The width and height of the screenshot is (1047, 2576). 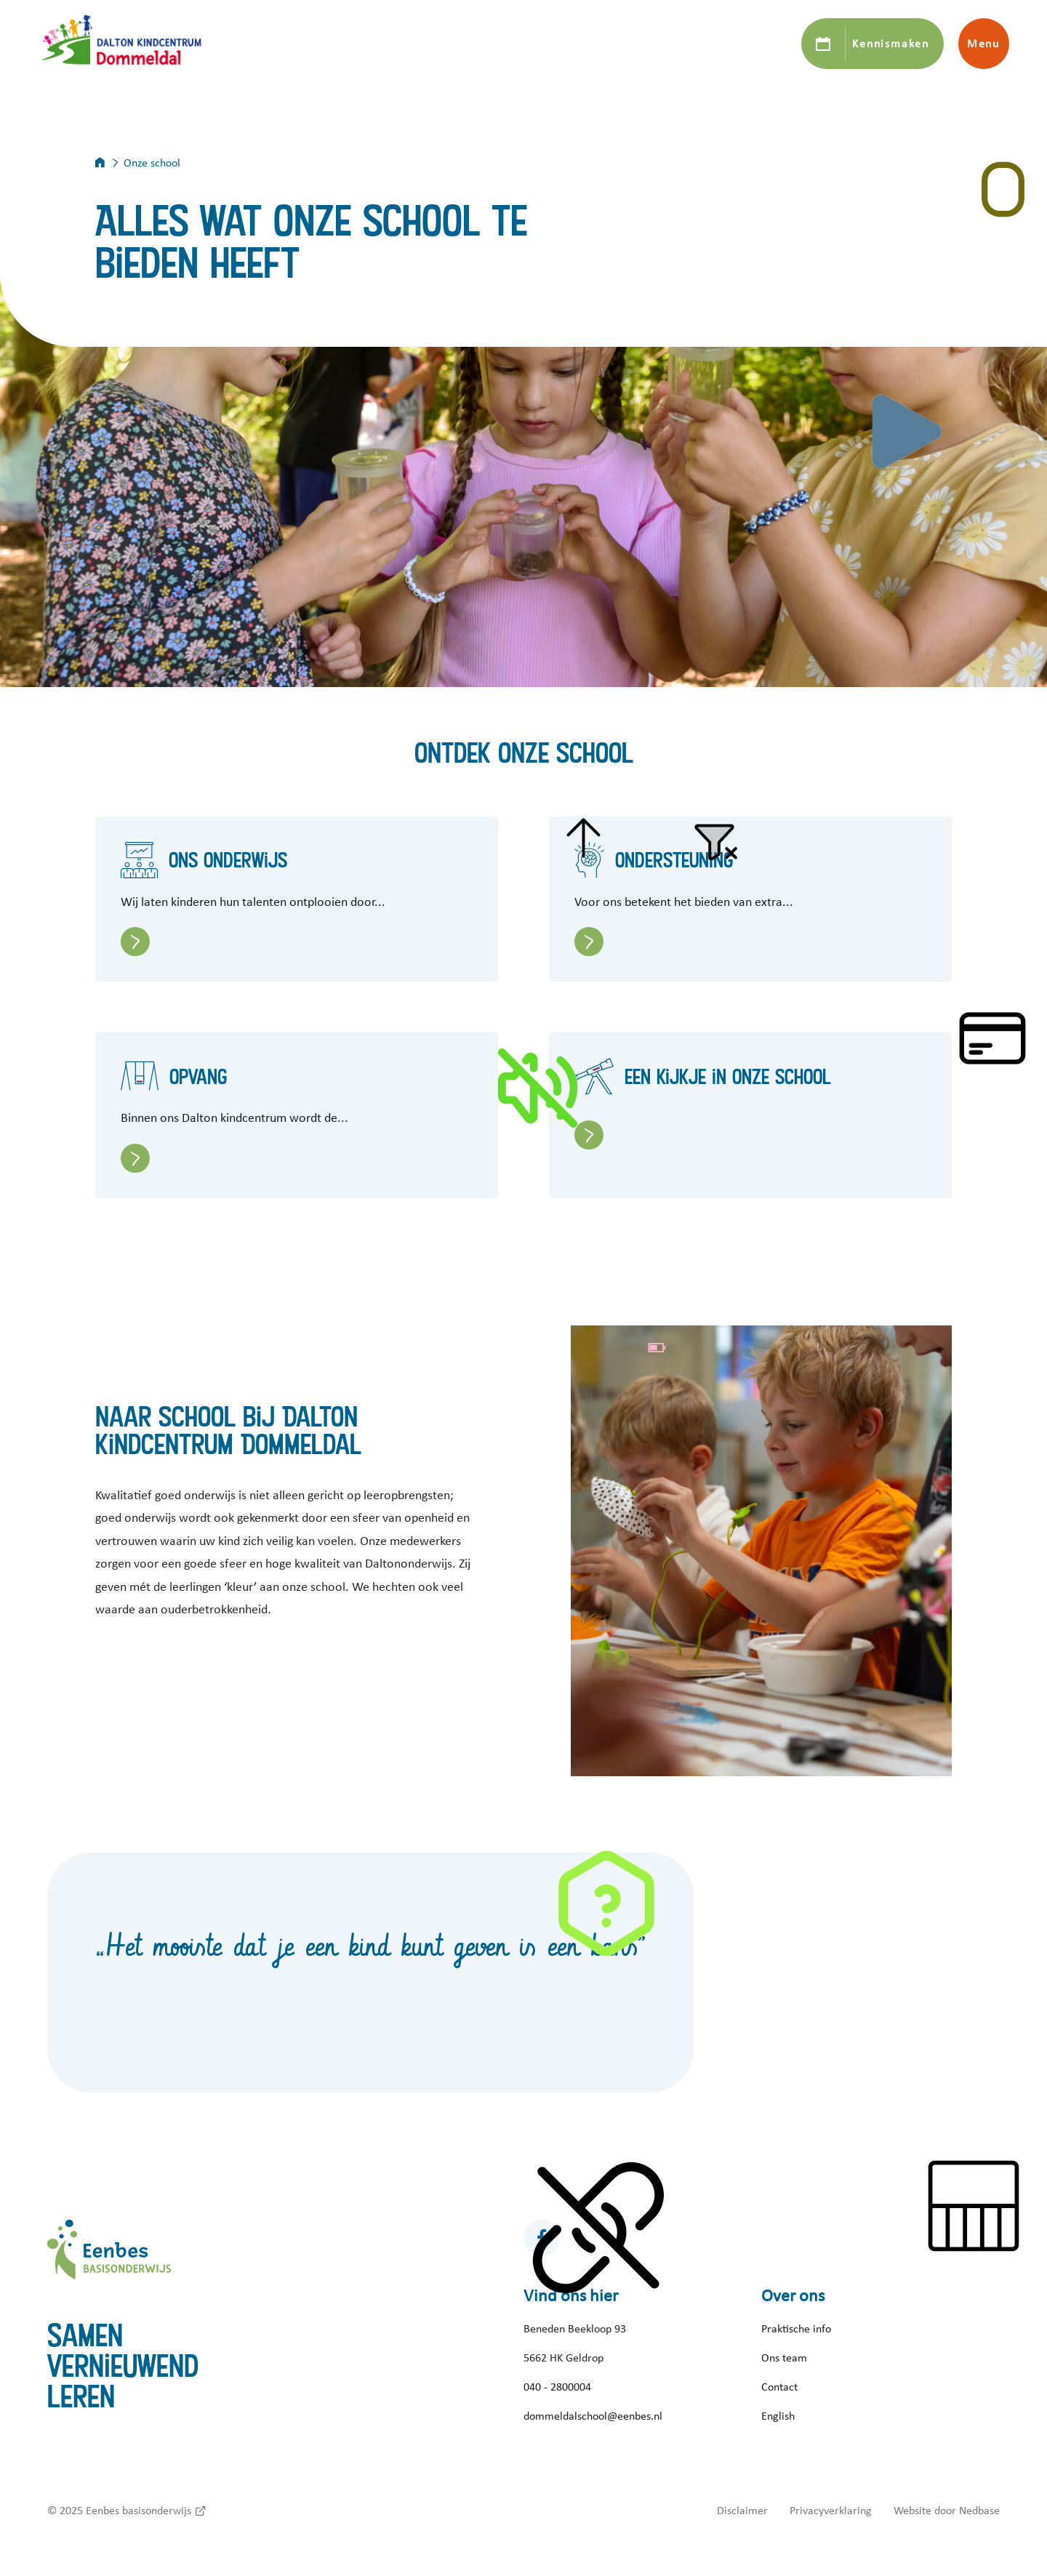 What do you see at coordinates (1003, 189) in the screenshot?
I see `the letter "o" character or text indicator` at bounding box center [1003, 189].